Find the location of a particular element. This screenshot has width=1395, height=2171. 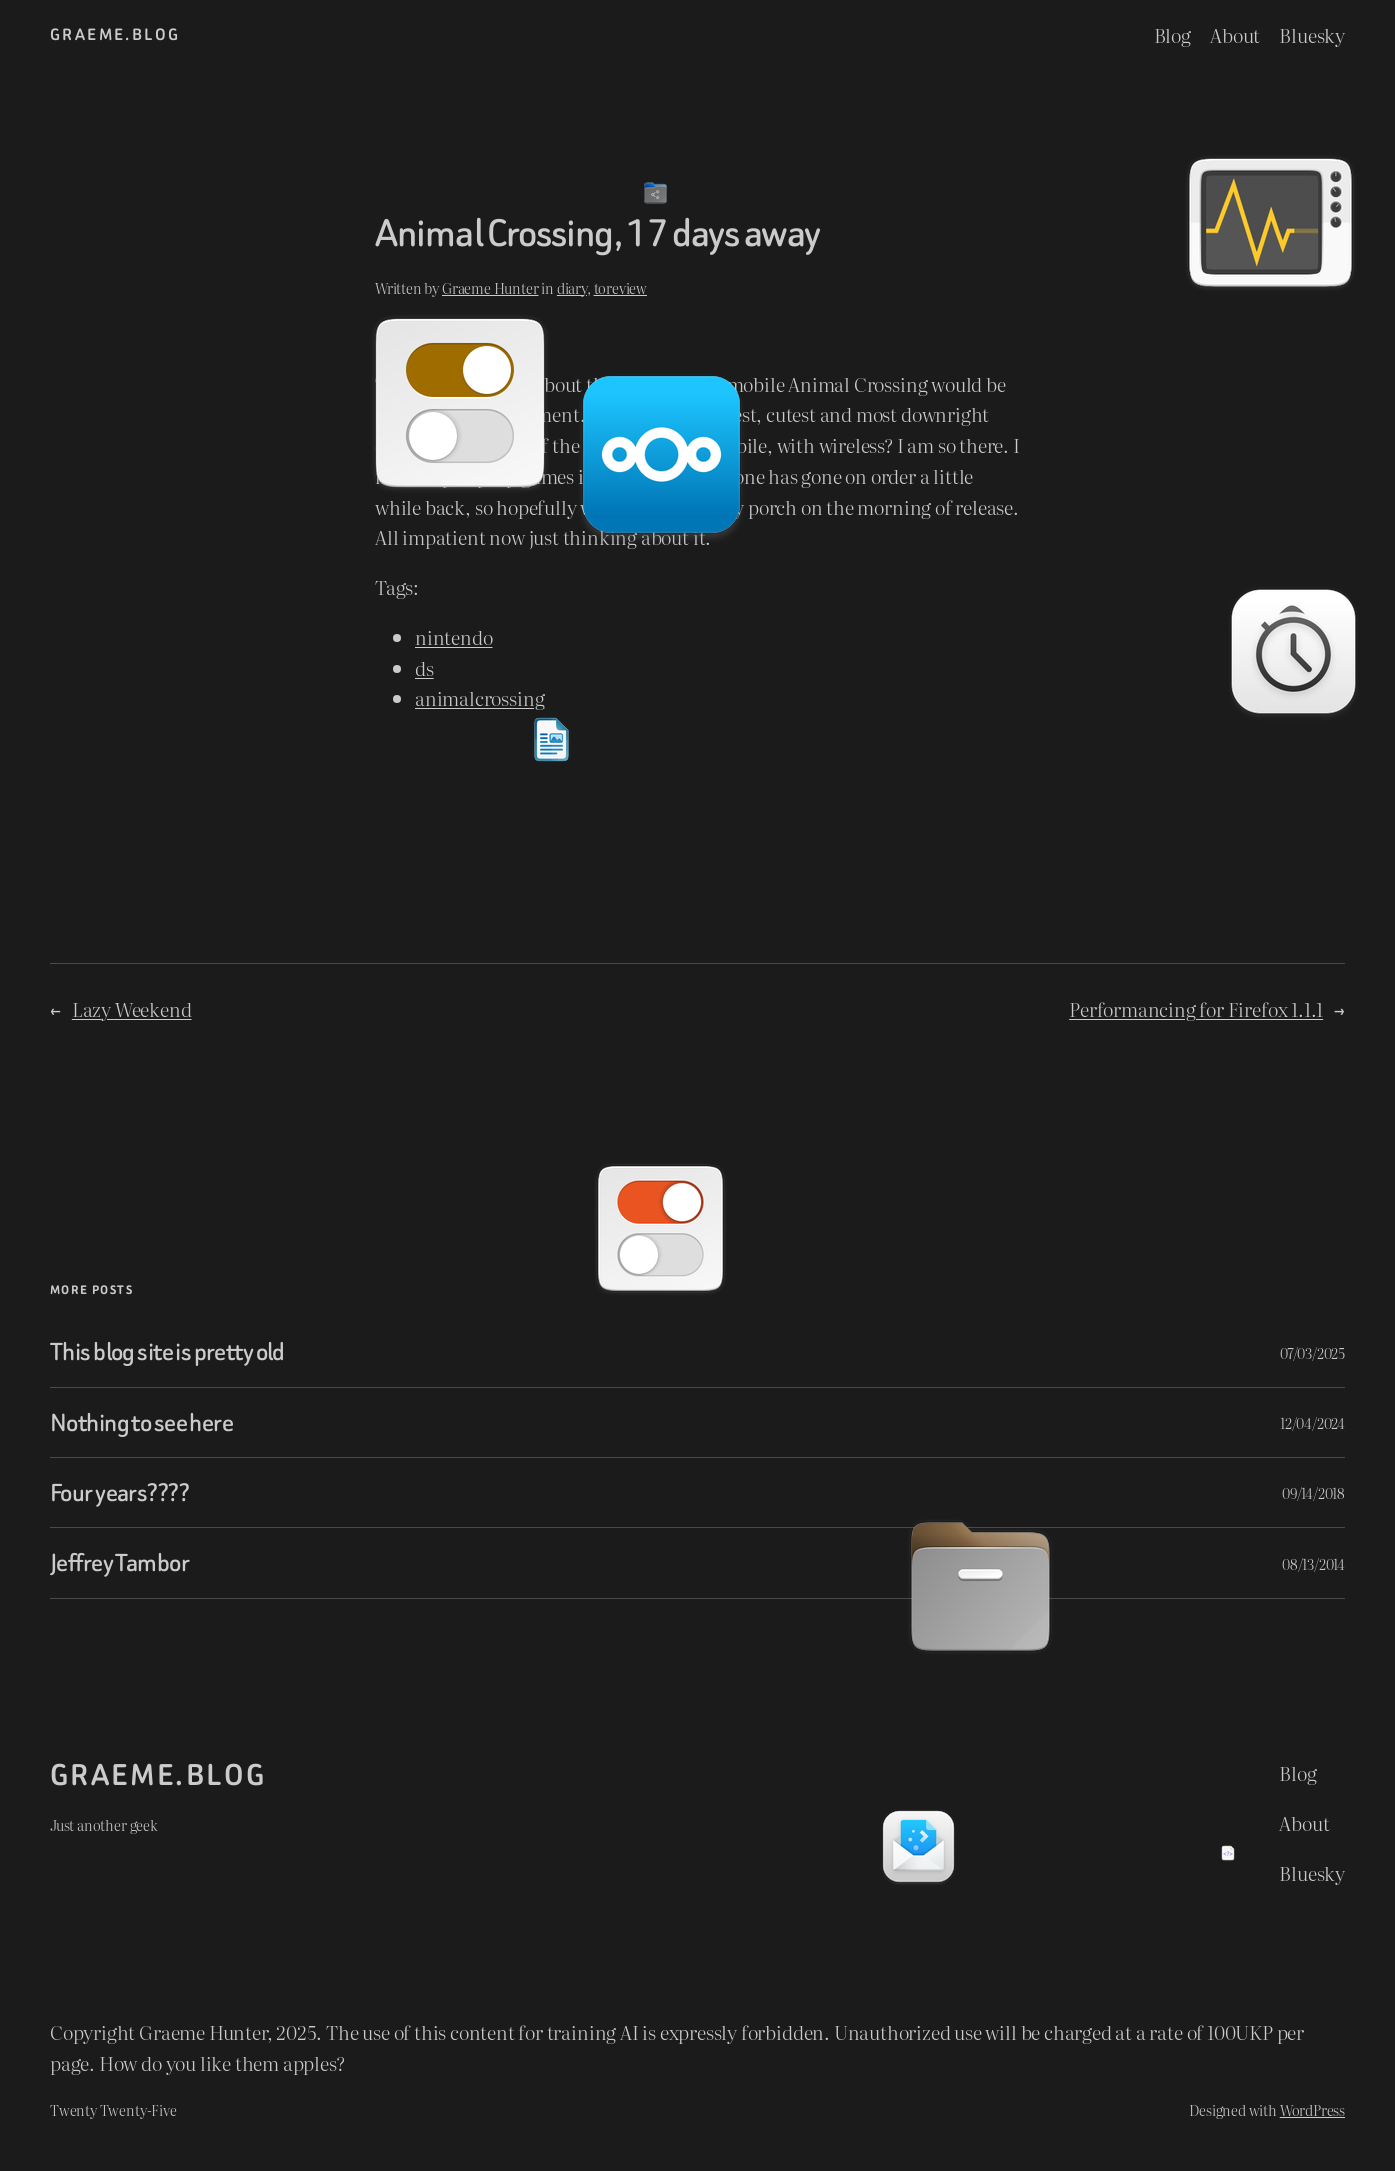

open the file manager application is located at coordinates (980, 1586).